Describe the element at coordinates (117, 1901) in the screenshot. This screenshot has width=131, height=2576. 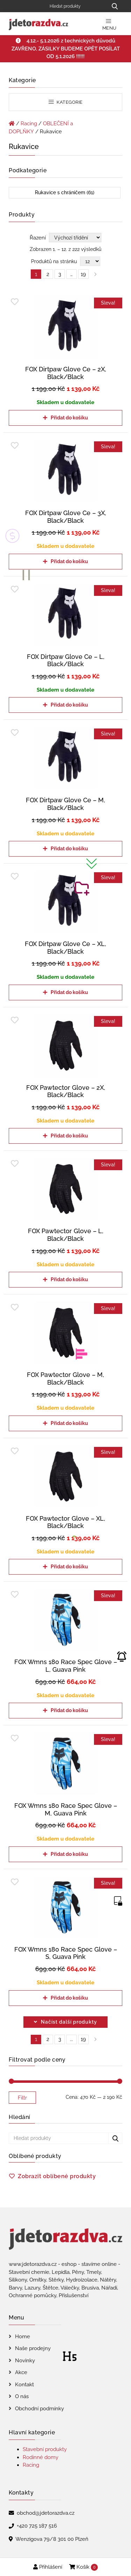
I see `indicates a private or locked repository` at that location.